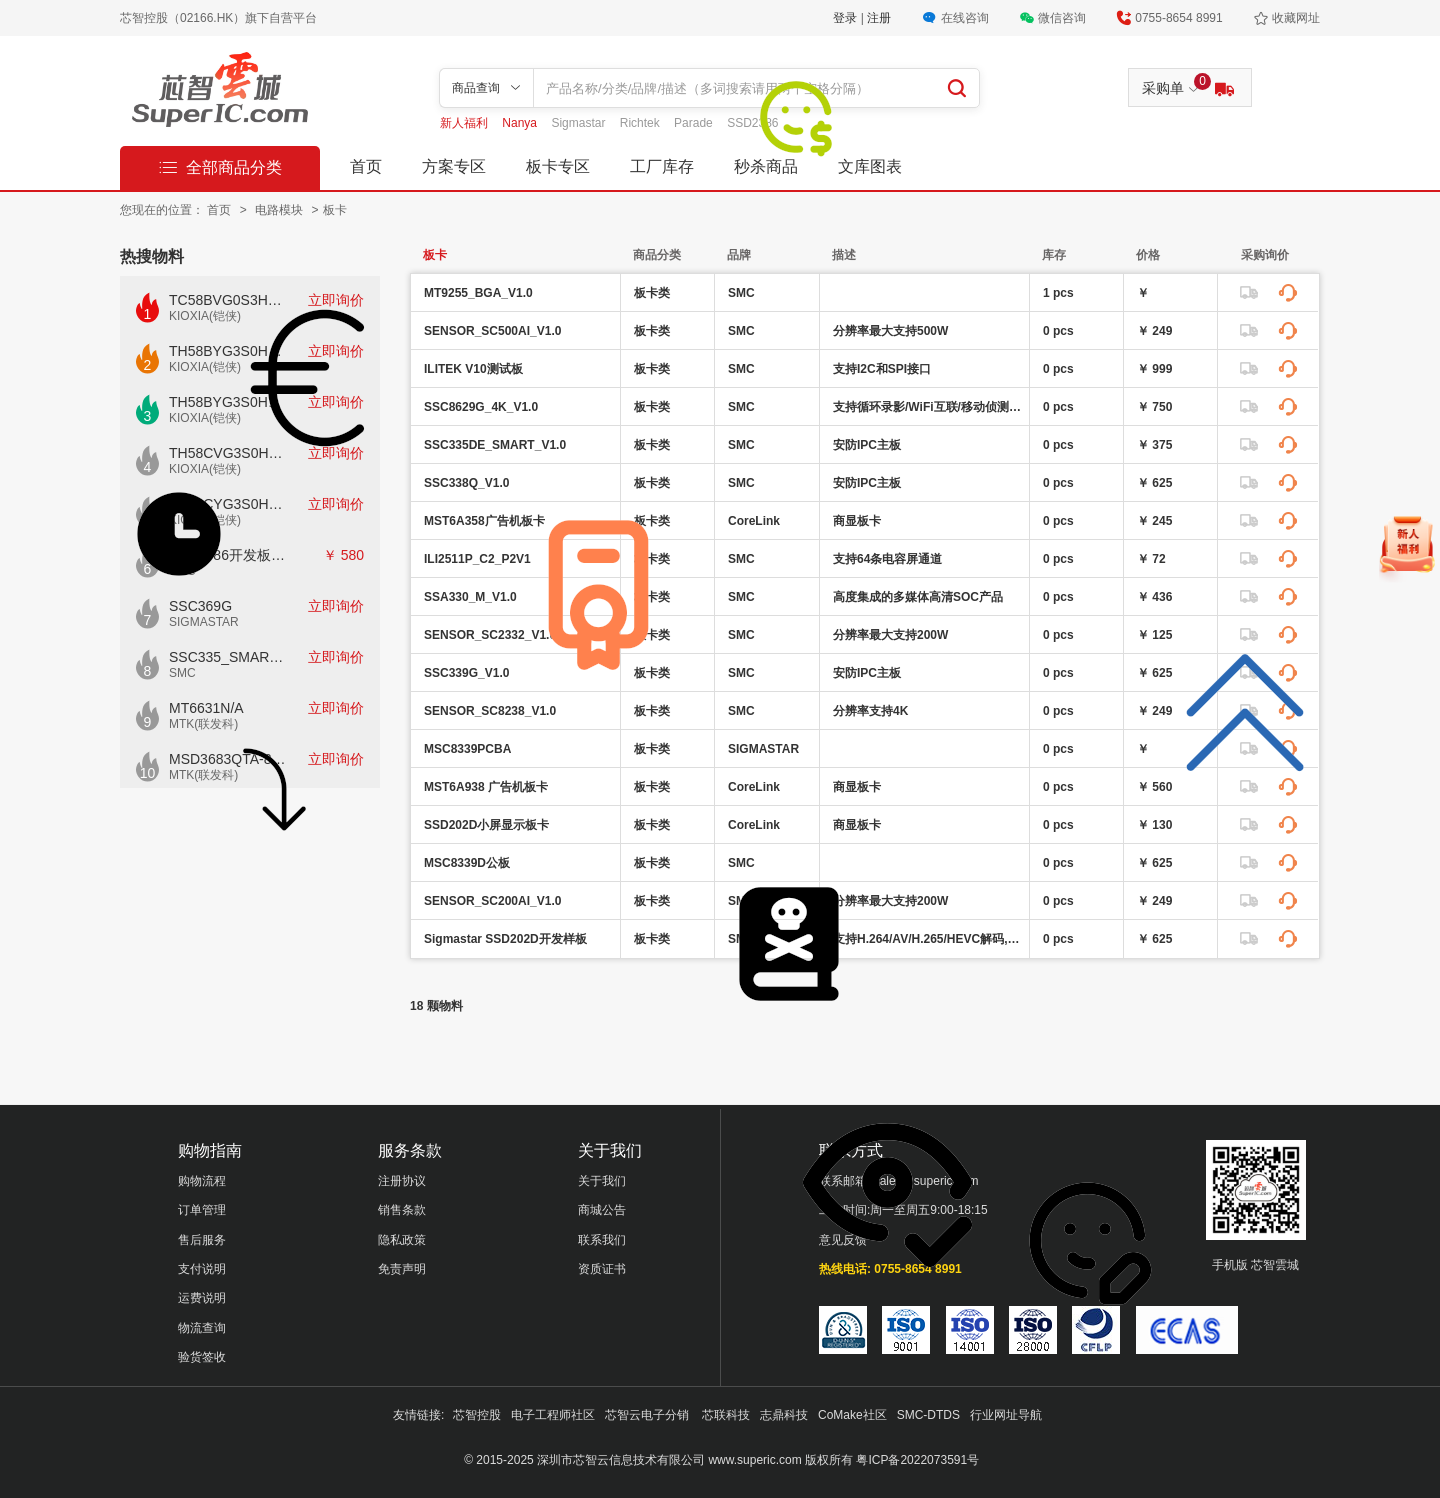  I want to click on view or select euro currency, so click(319, 378).